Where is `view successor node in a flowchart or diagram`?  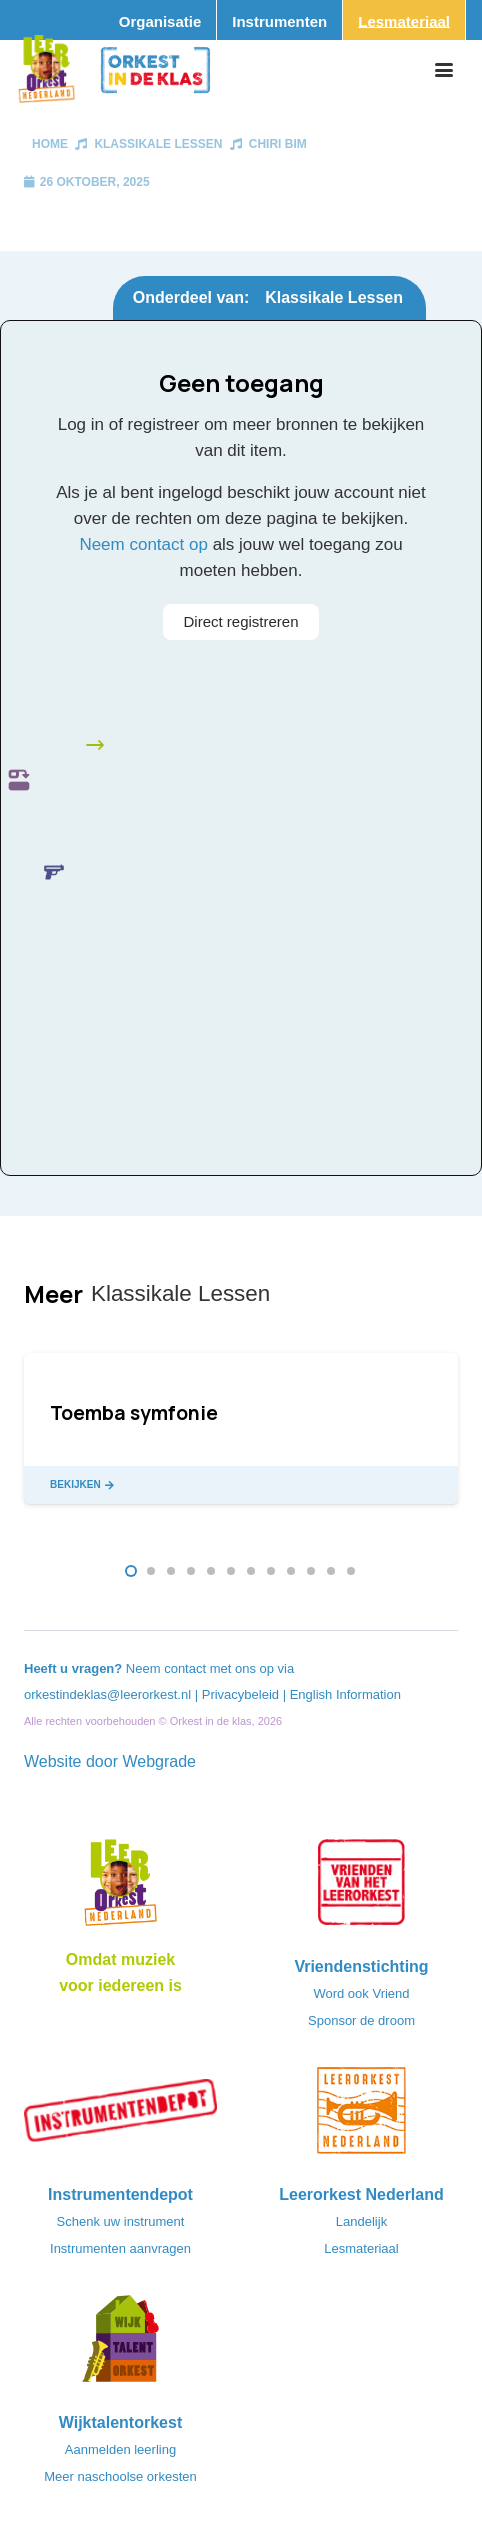
view successor node in a flowchart or diagram is located at coordinates (19, 780).